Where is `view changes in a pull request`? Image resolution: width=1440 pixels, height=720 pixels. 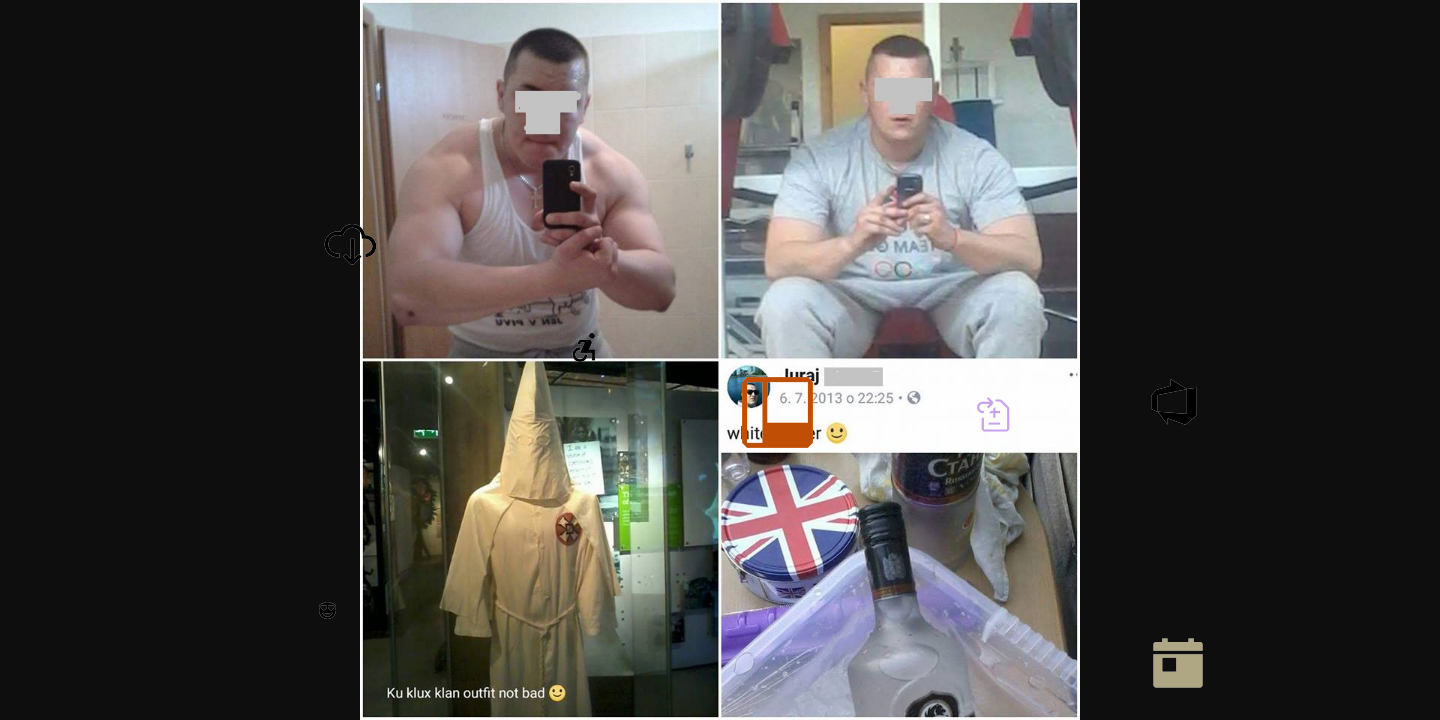 view changes in a pull request is located at coordinates (995, 415).